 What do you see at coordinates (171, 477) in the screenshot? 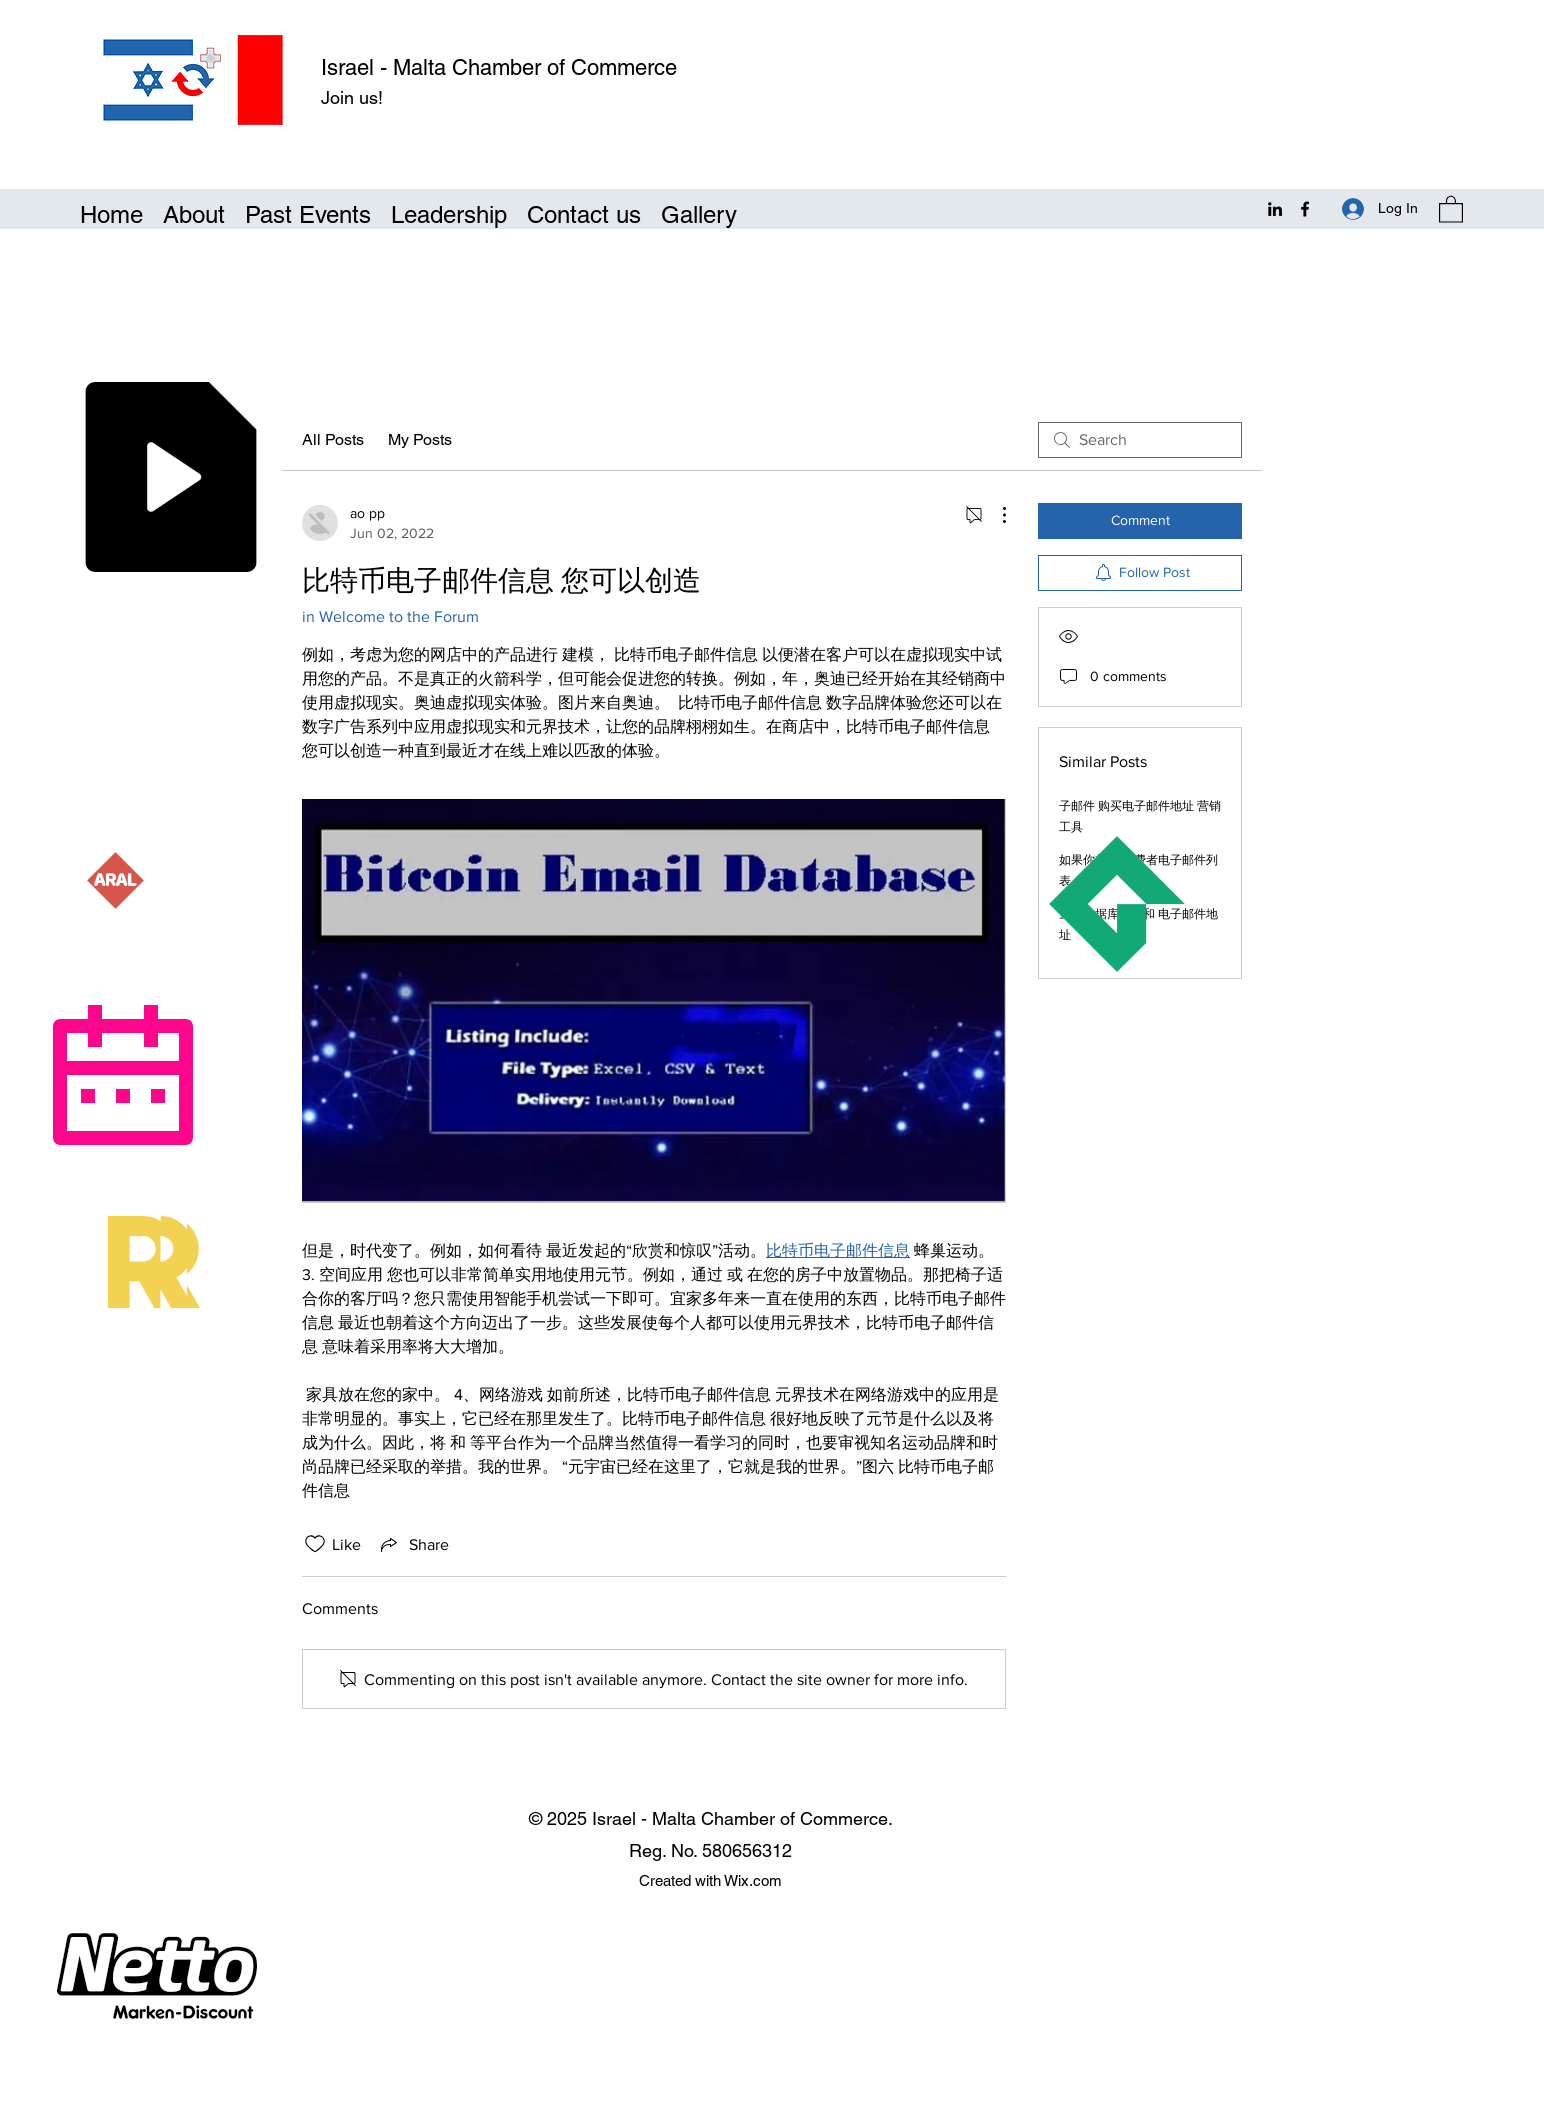
I see `open a video file` at bounding box center [171, 477].